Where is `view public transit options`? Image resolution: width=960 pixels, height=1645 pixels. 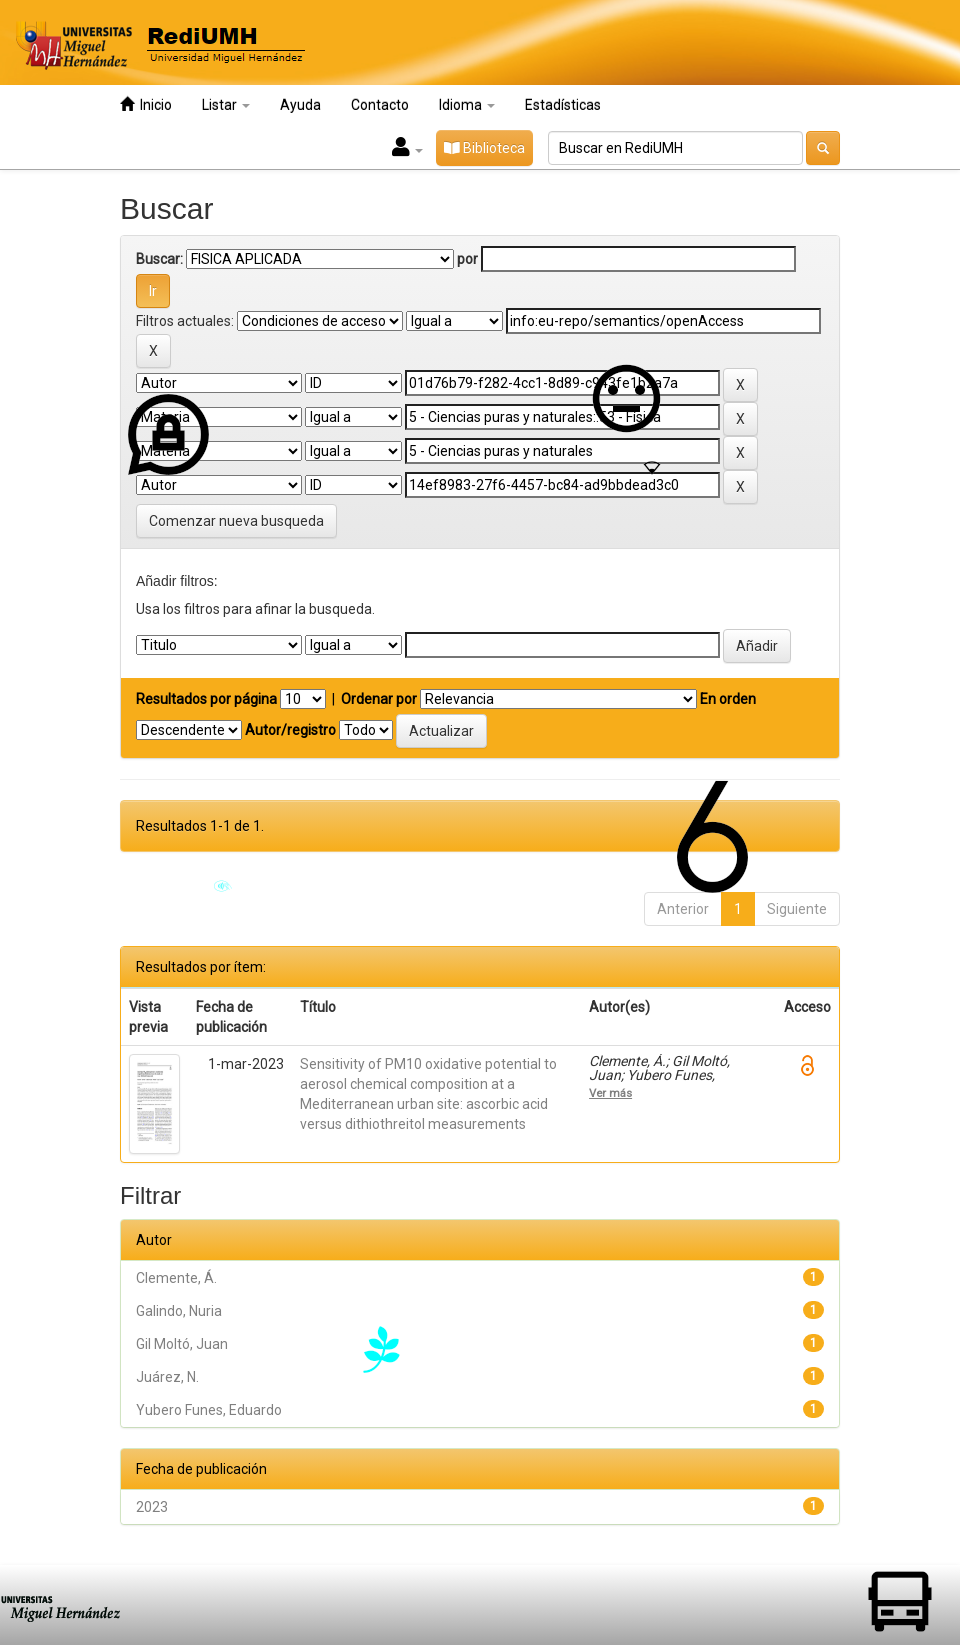 view public transit options is located at coordinates (900, 1600).